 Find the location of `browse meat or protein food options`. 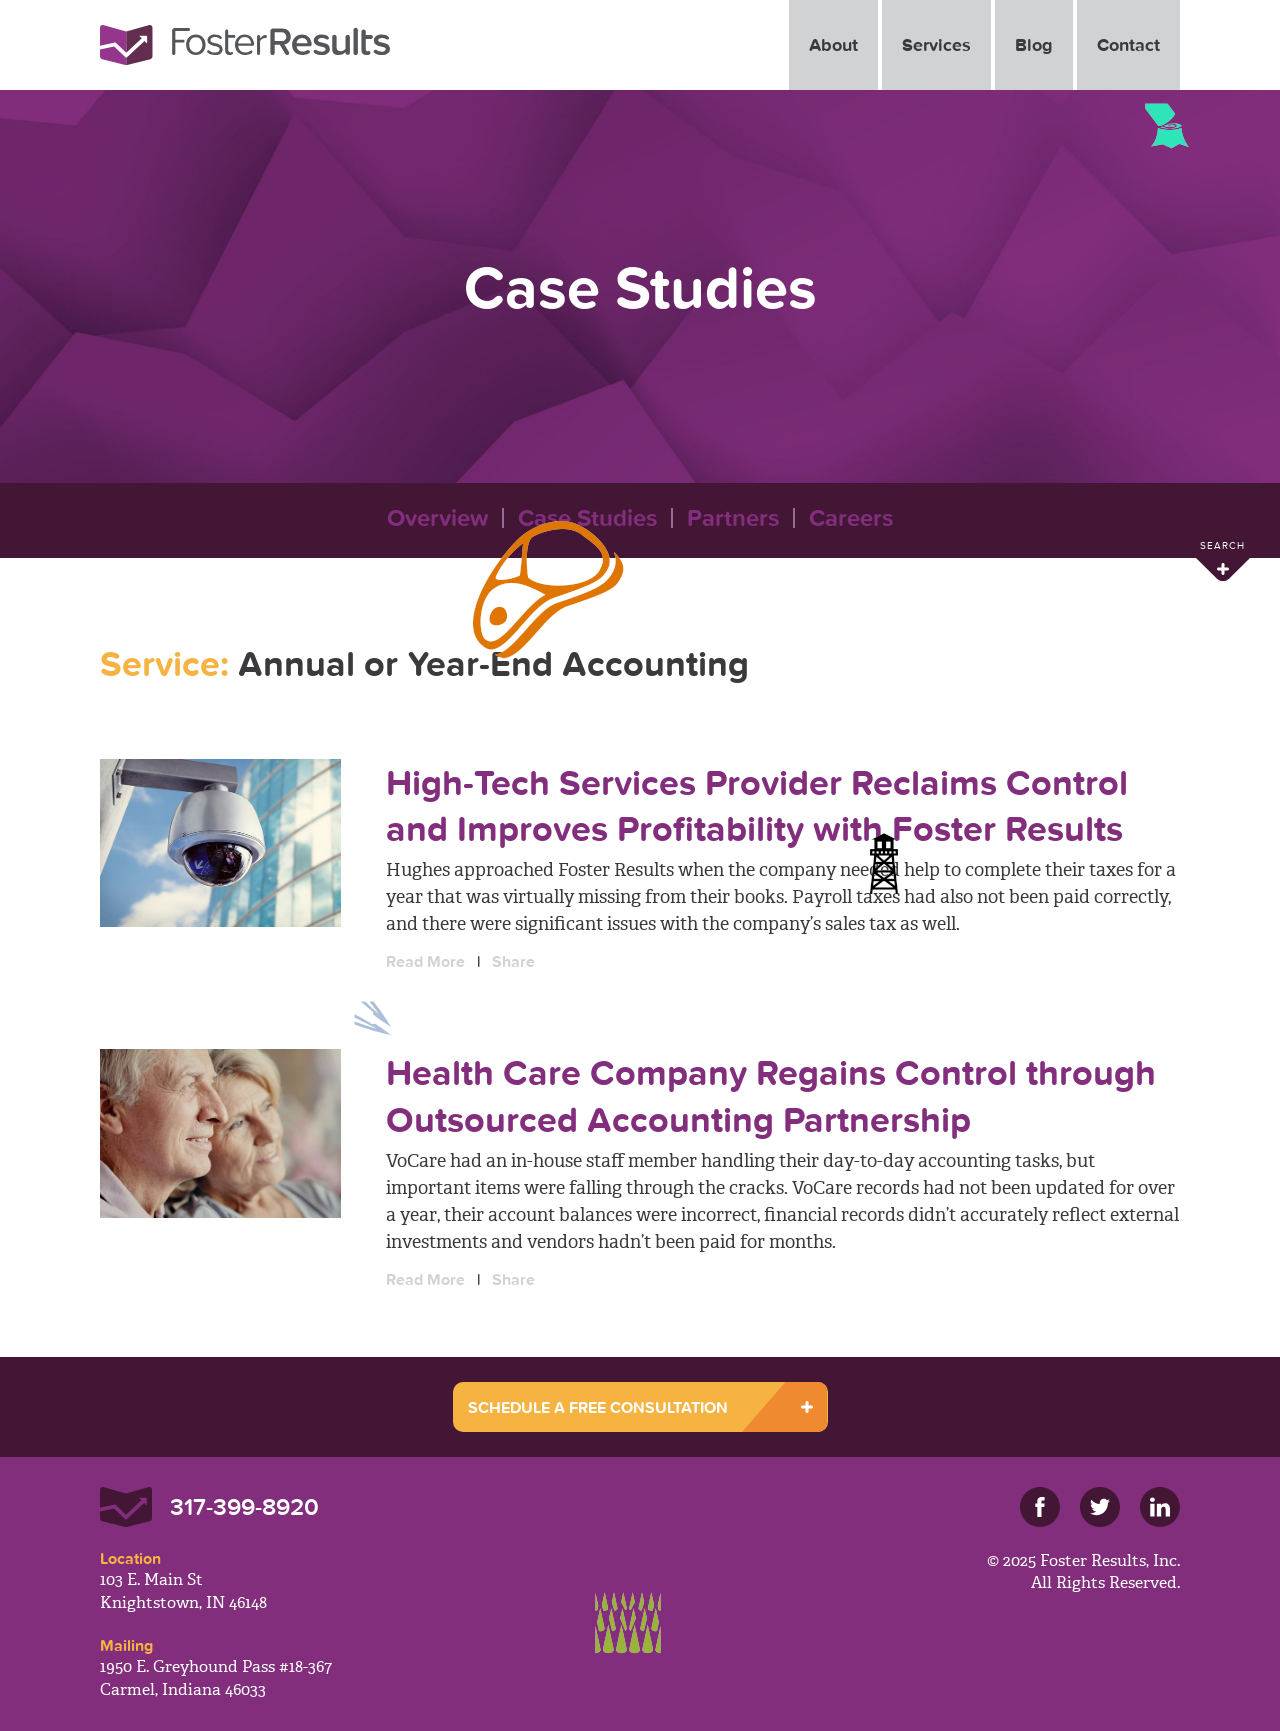

browse meat or protein food options is located at coordinates (548, 590).